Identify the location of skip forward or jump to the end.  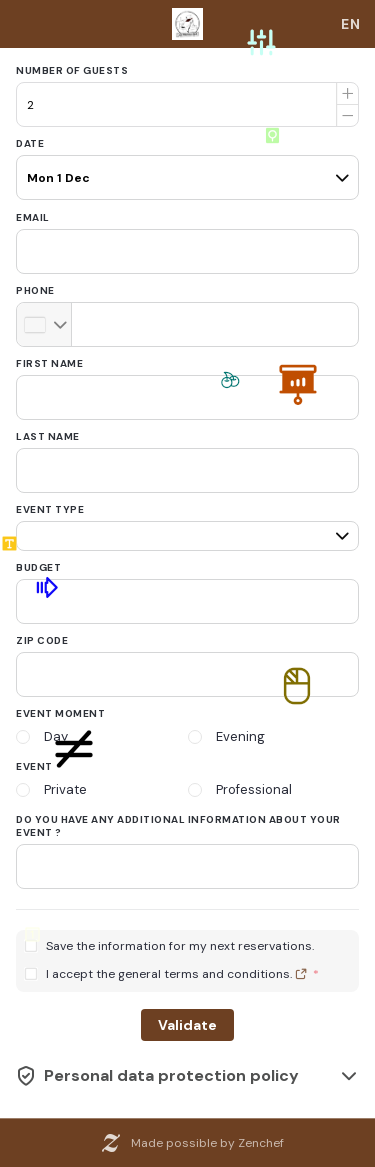
(46, 587).